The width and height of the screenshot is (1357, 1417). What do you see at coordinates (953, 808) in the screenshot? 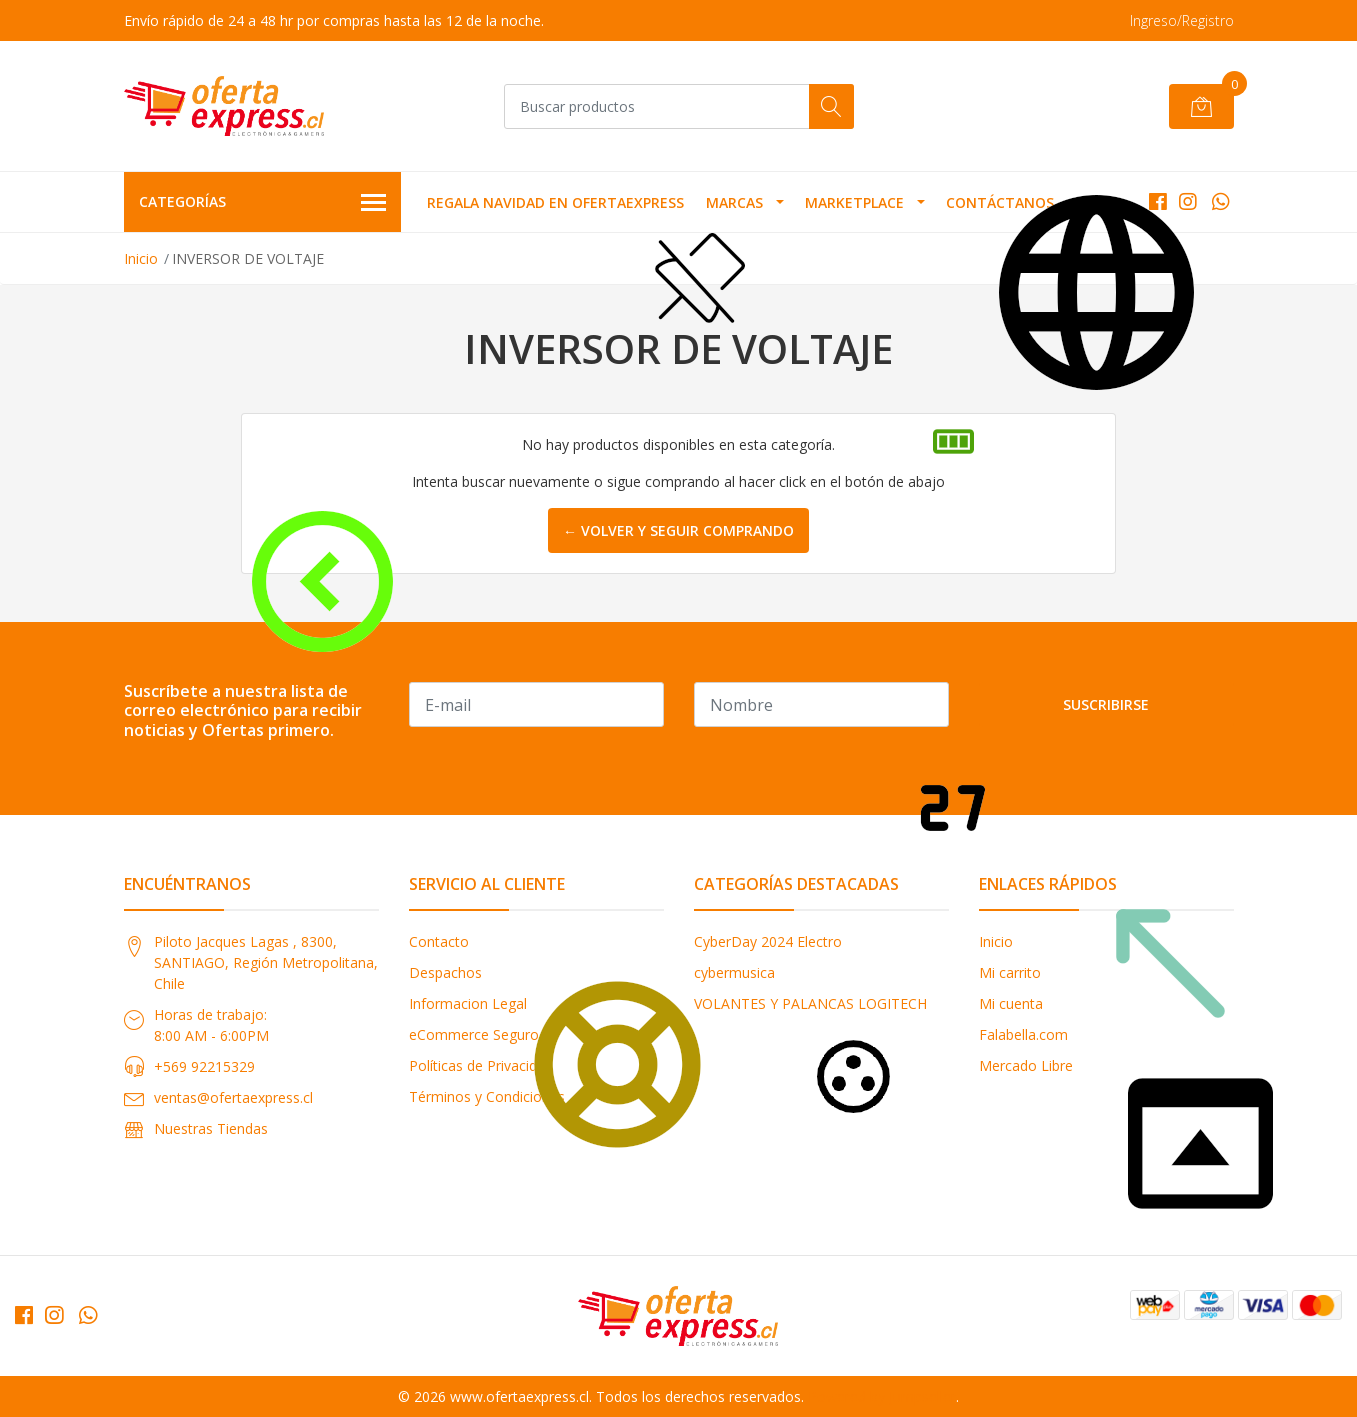
I see `indicates item number 27 in a list or sequence` at bounding box center [953, 808].